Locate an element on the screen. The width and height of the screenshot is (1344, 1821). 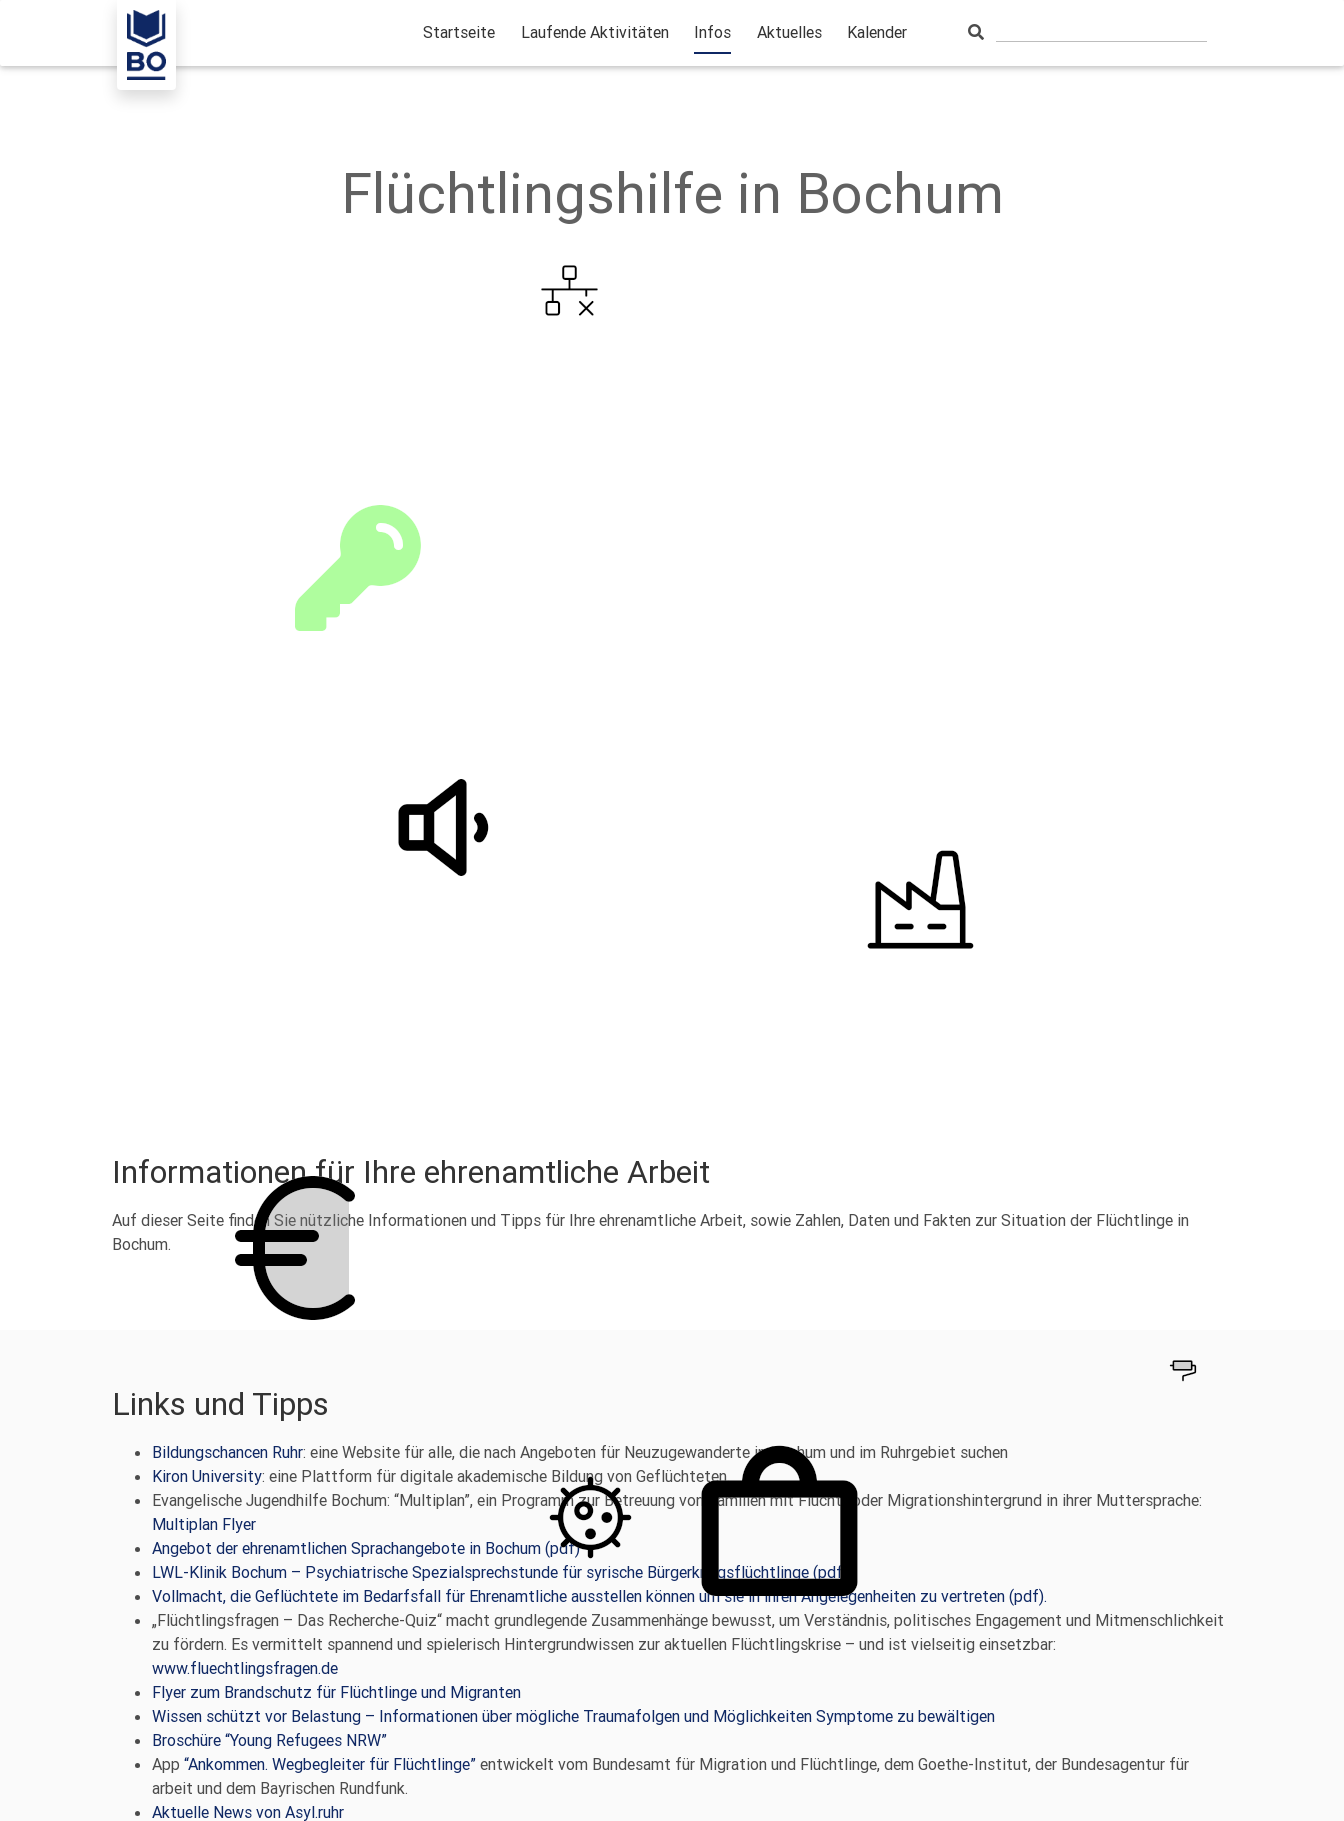
access security or authentication settings is located at coordinates (358, 568).